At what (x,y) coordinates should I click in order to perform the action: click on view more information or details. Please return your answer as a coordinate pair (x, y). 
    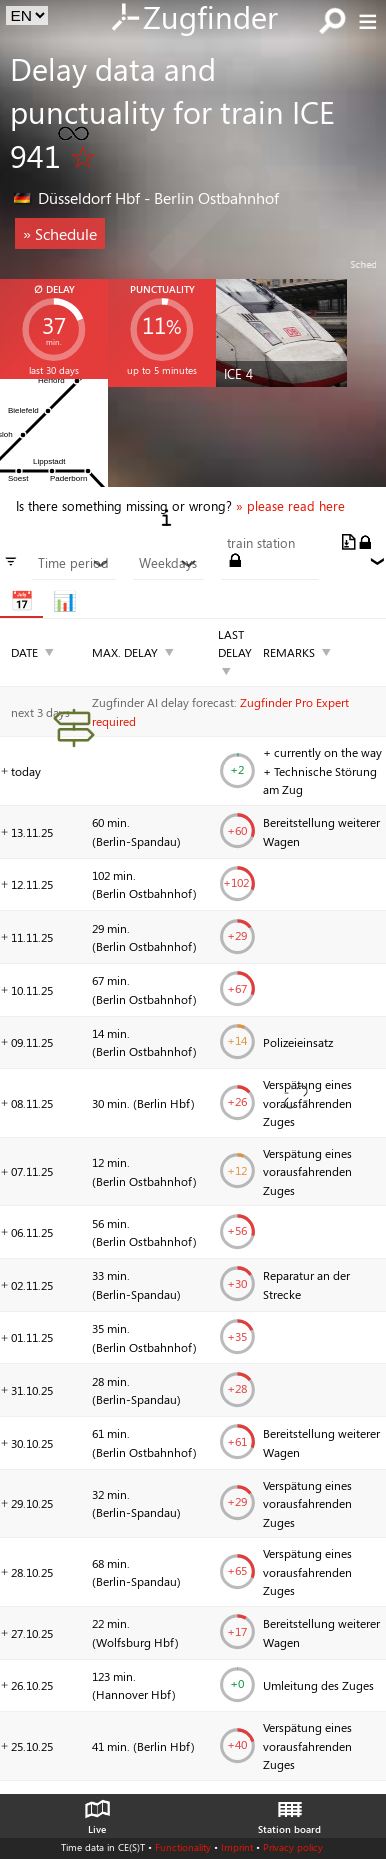
    Looking at the image, I should click on (166, 517).